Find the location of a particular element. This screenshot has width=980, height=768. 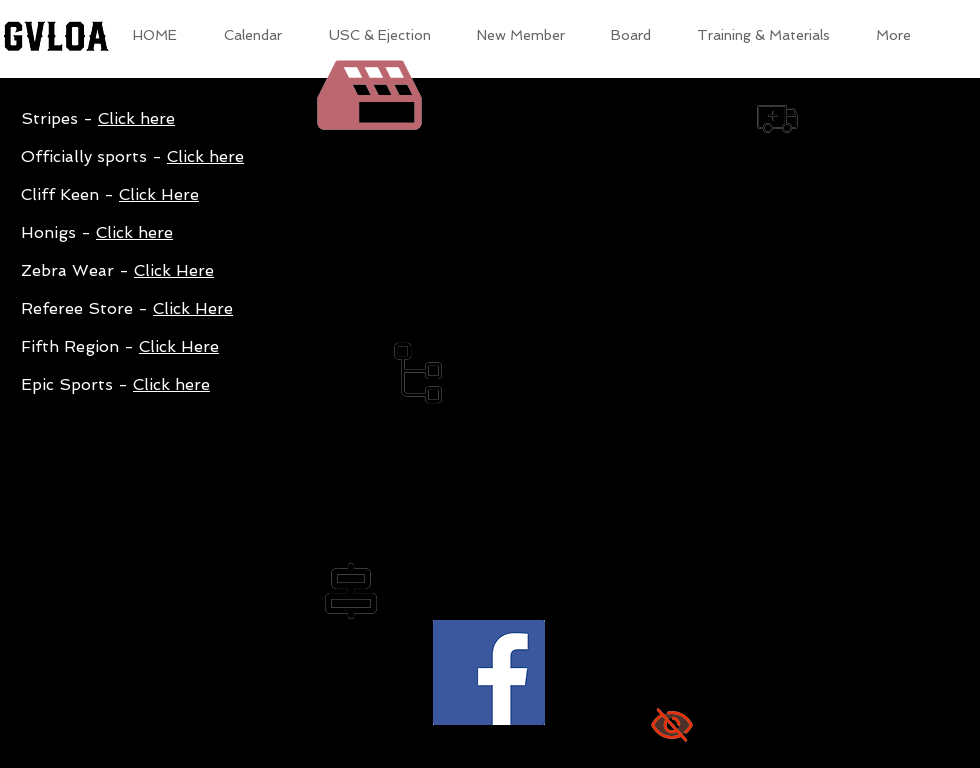

hide password or sensitive content is located at coordinates (672, 725).